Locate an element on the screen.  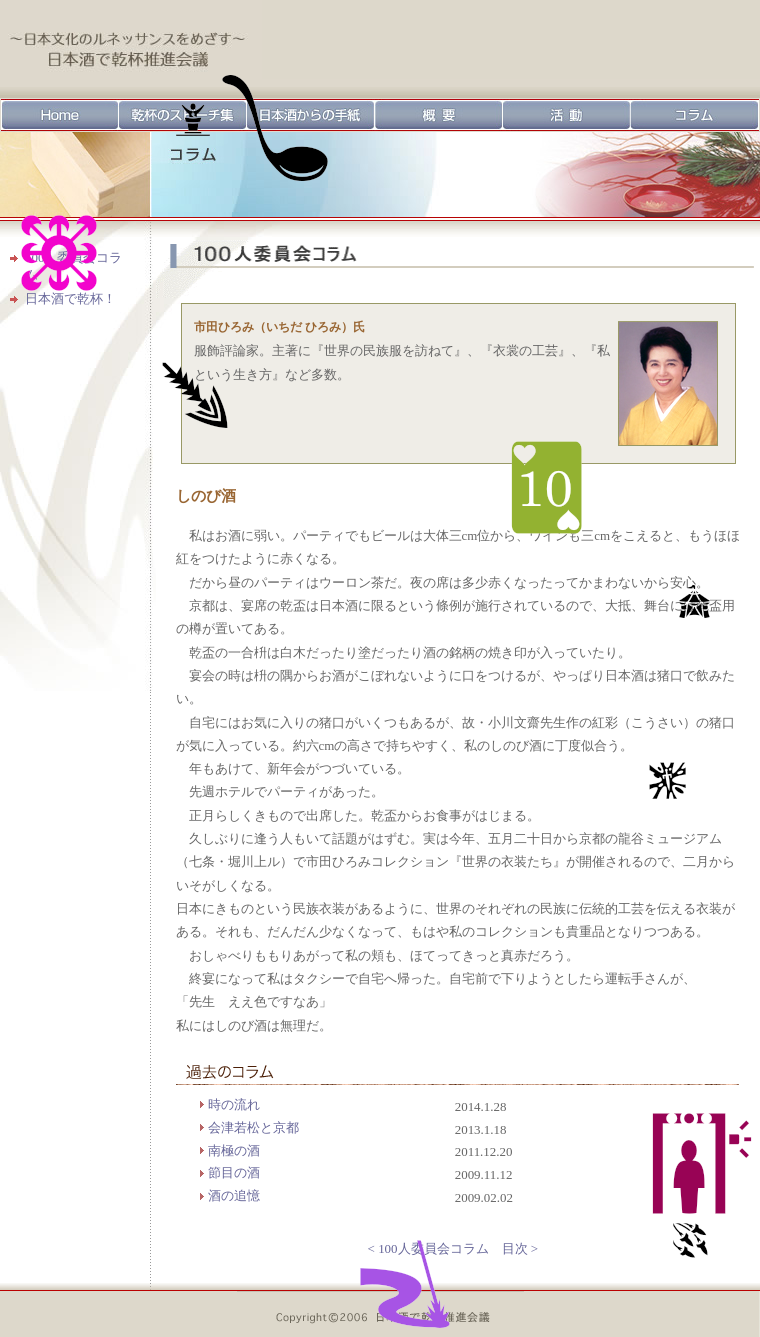
ten of hearts playing card is located at coordinates (546, 487).